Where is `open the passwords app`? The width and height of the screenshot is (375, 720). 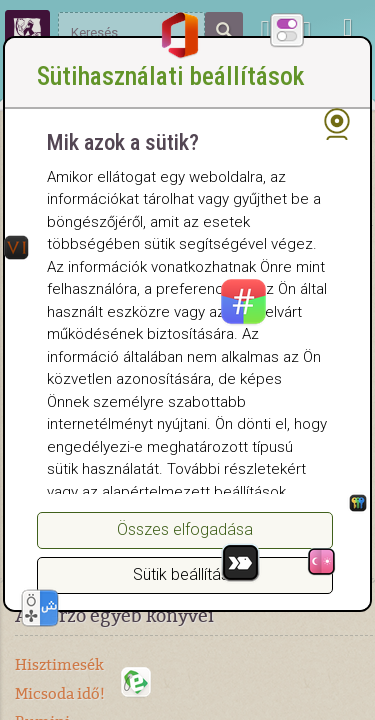
open the passwords app is located at coordinates (358, 503).